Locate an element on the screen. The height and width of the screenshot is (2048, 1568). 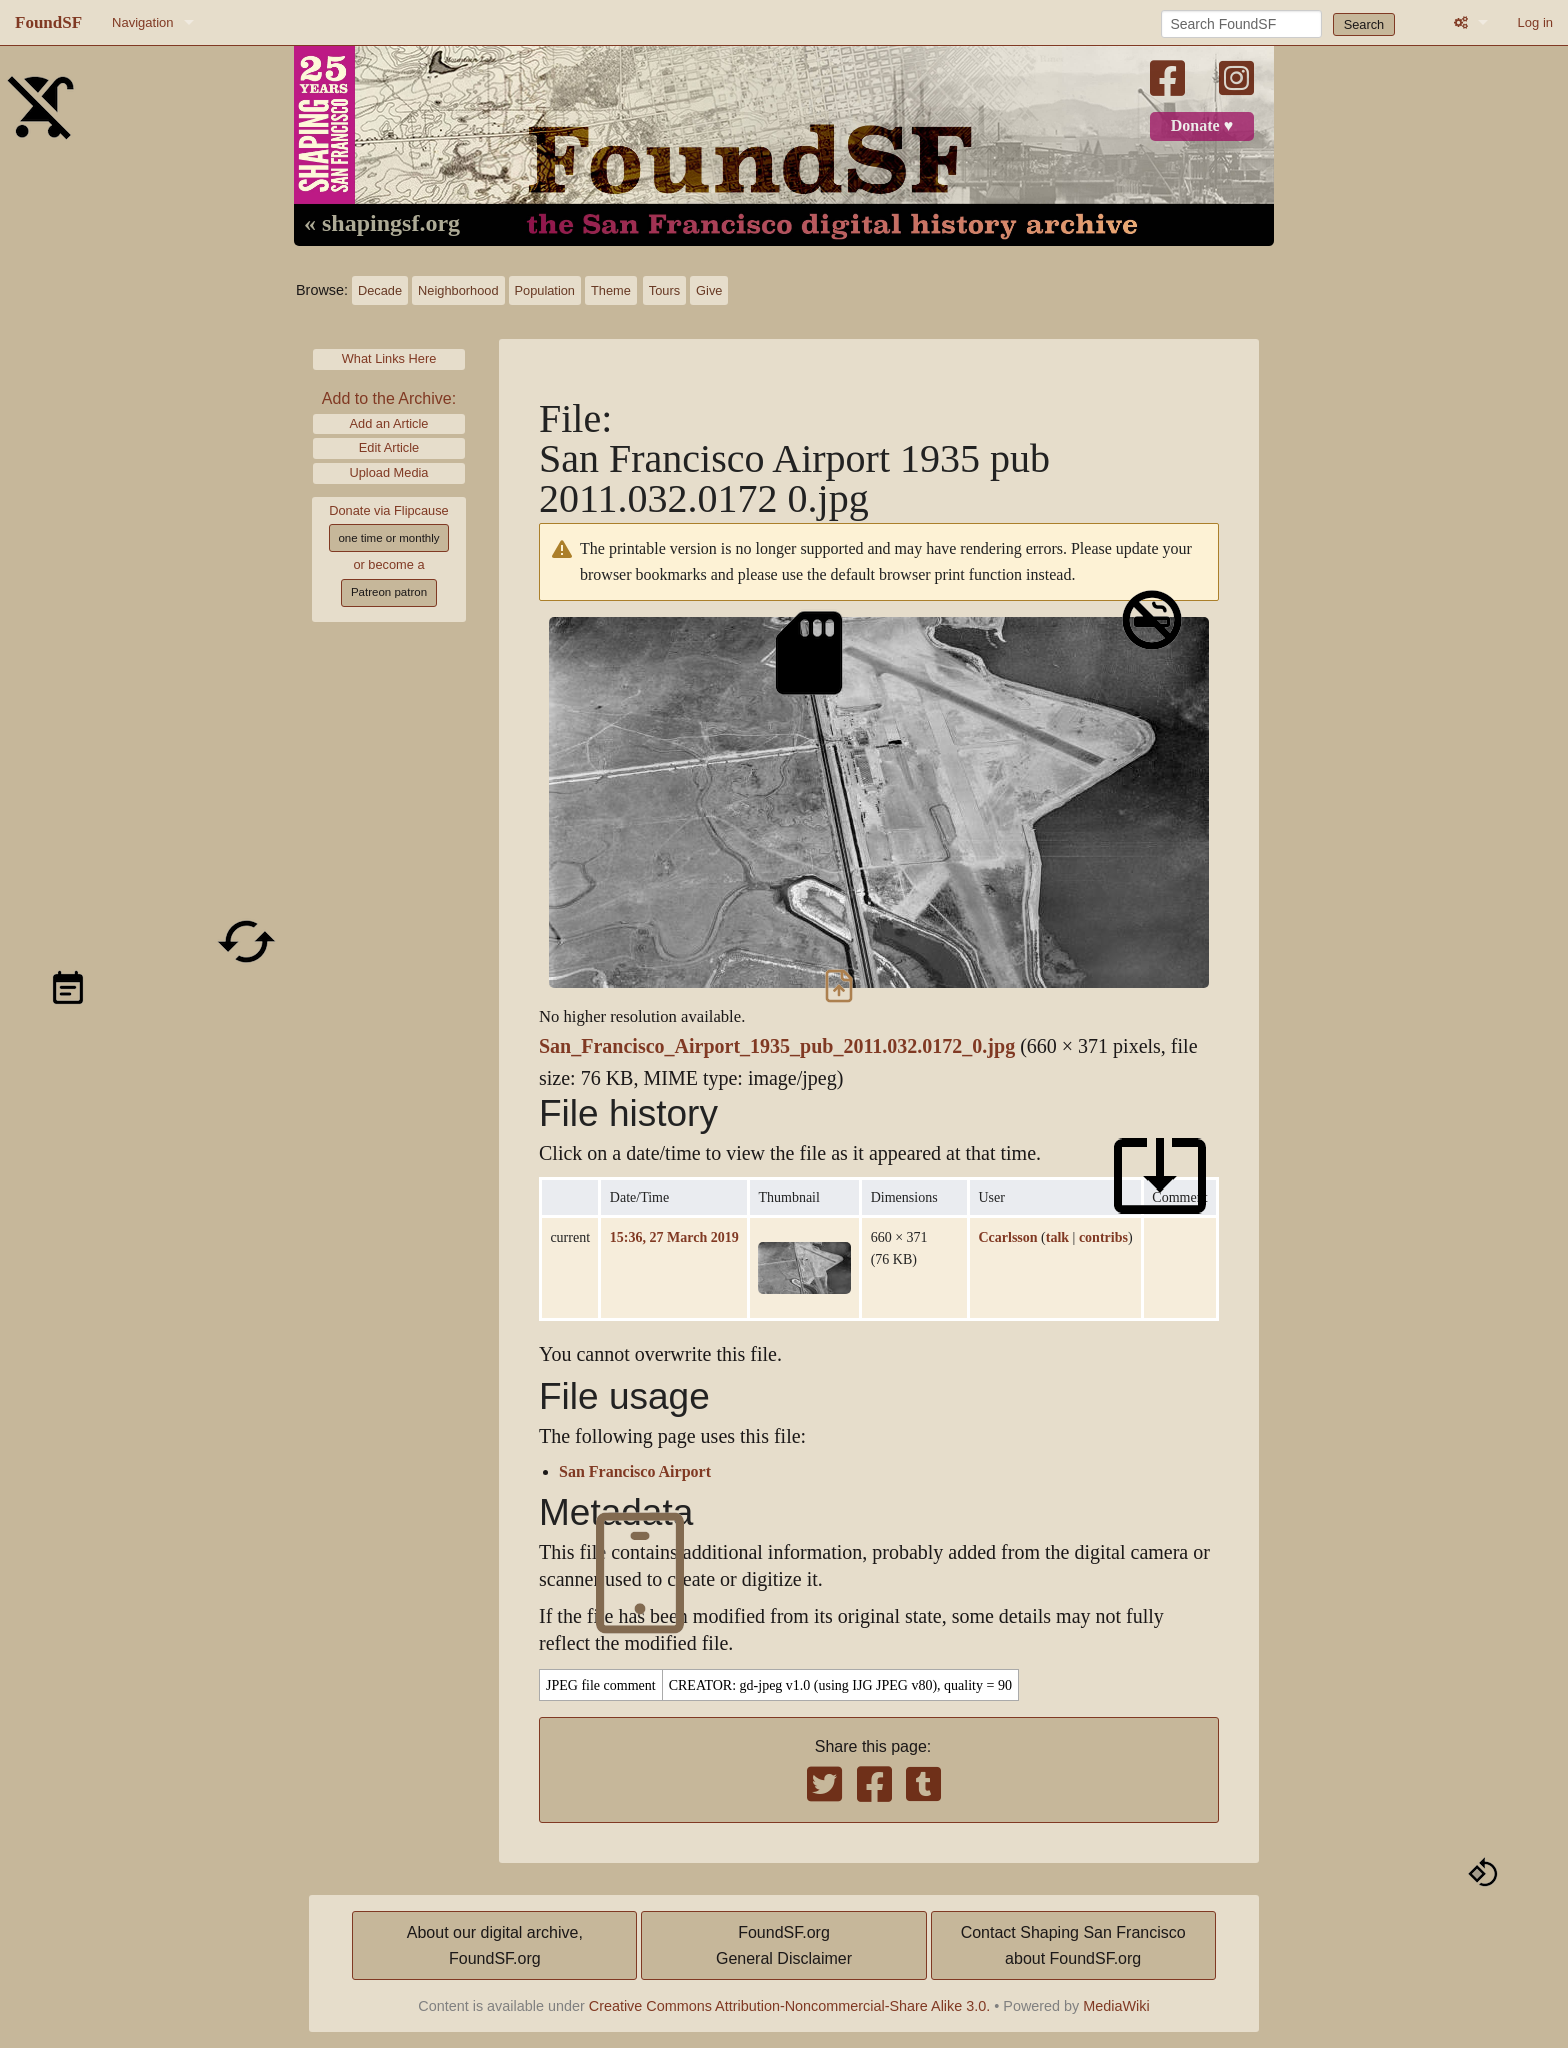
indicates a no smoking zone or area is located at coordinates (1152, 620).